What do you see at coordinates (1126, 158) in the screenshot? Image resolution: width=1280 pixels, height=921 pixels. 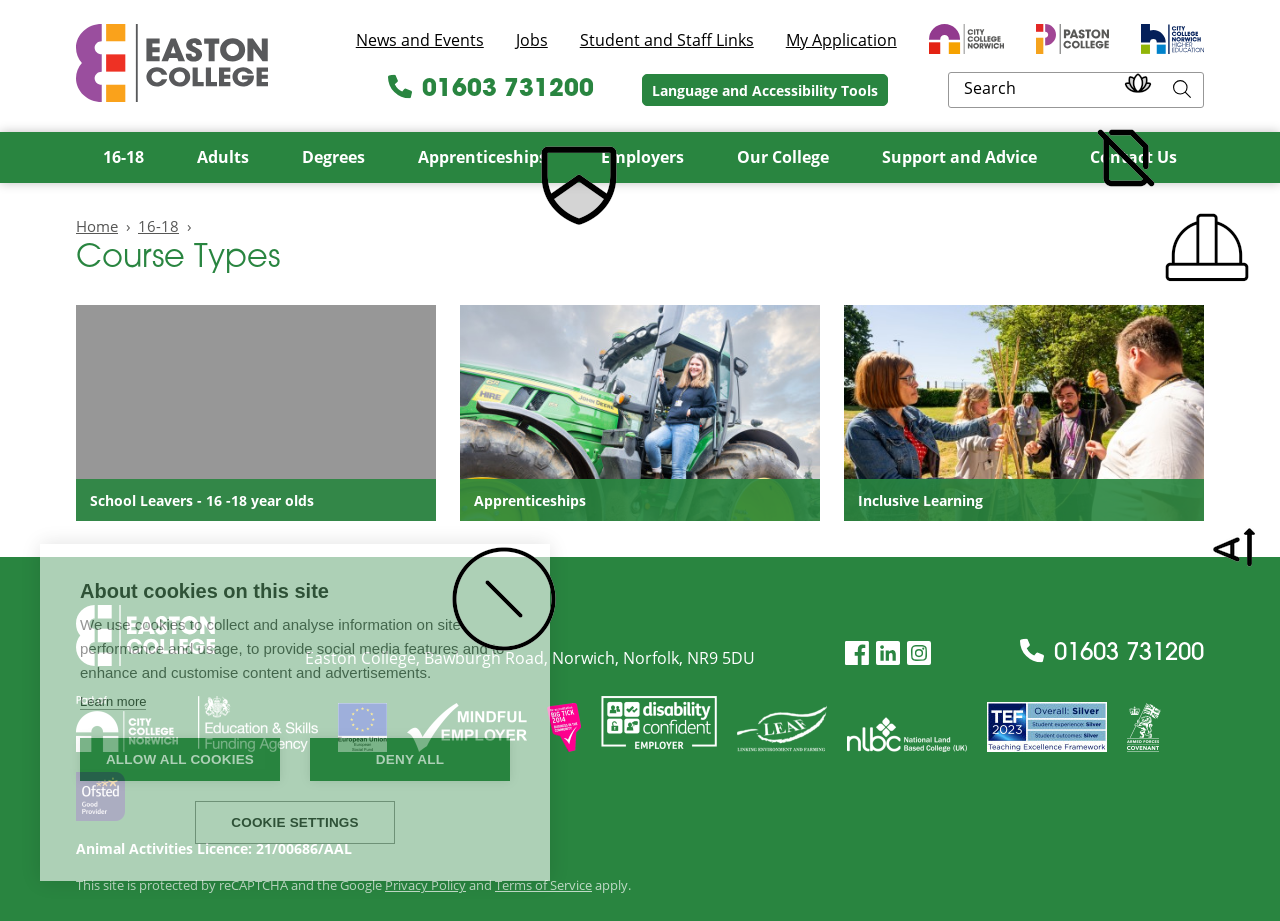 I see `file unavailable or inaccessible` at bounding box center [1126, 158].